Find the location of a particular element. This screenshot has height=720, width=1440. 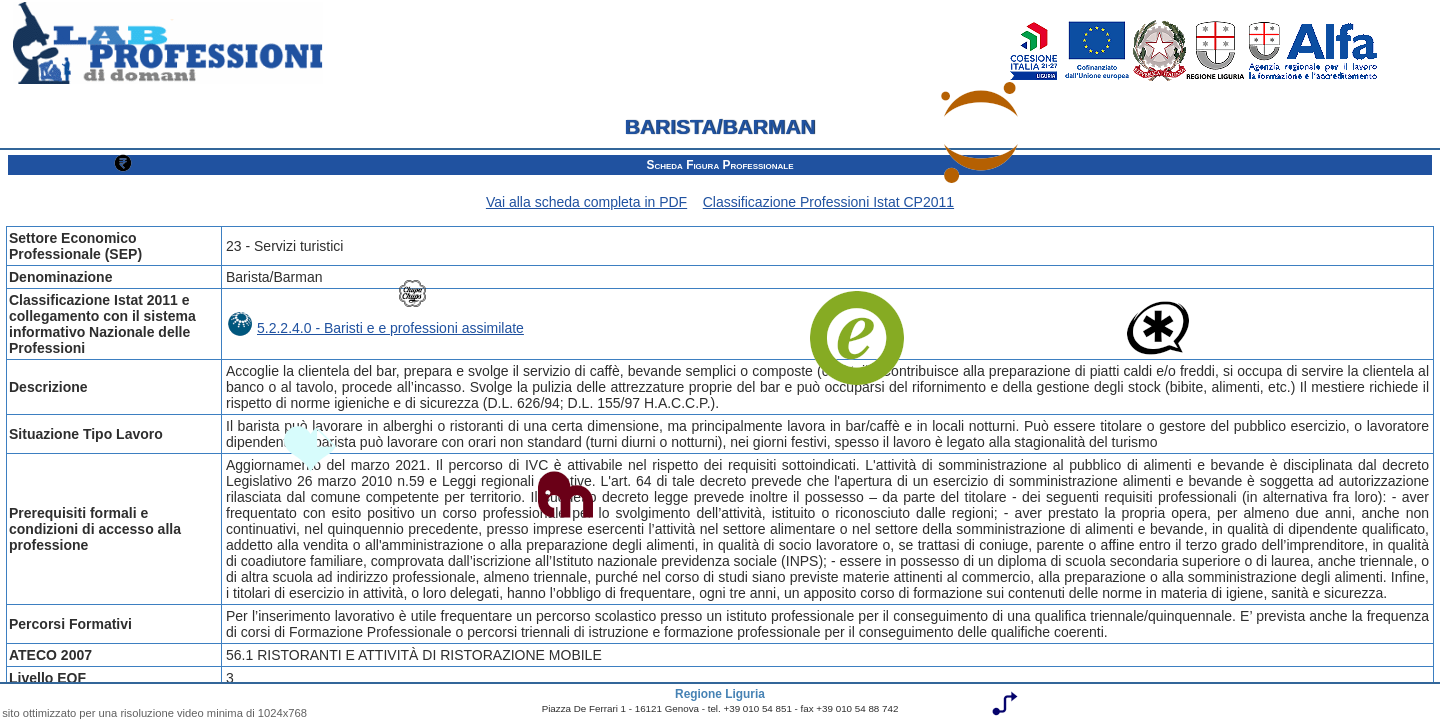

view balance in Indian rupees is located at coordinates (123, 163).